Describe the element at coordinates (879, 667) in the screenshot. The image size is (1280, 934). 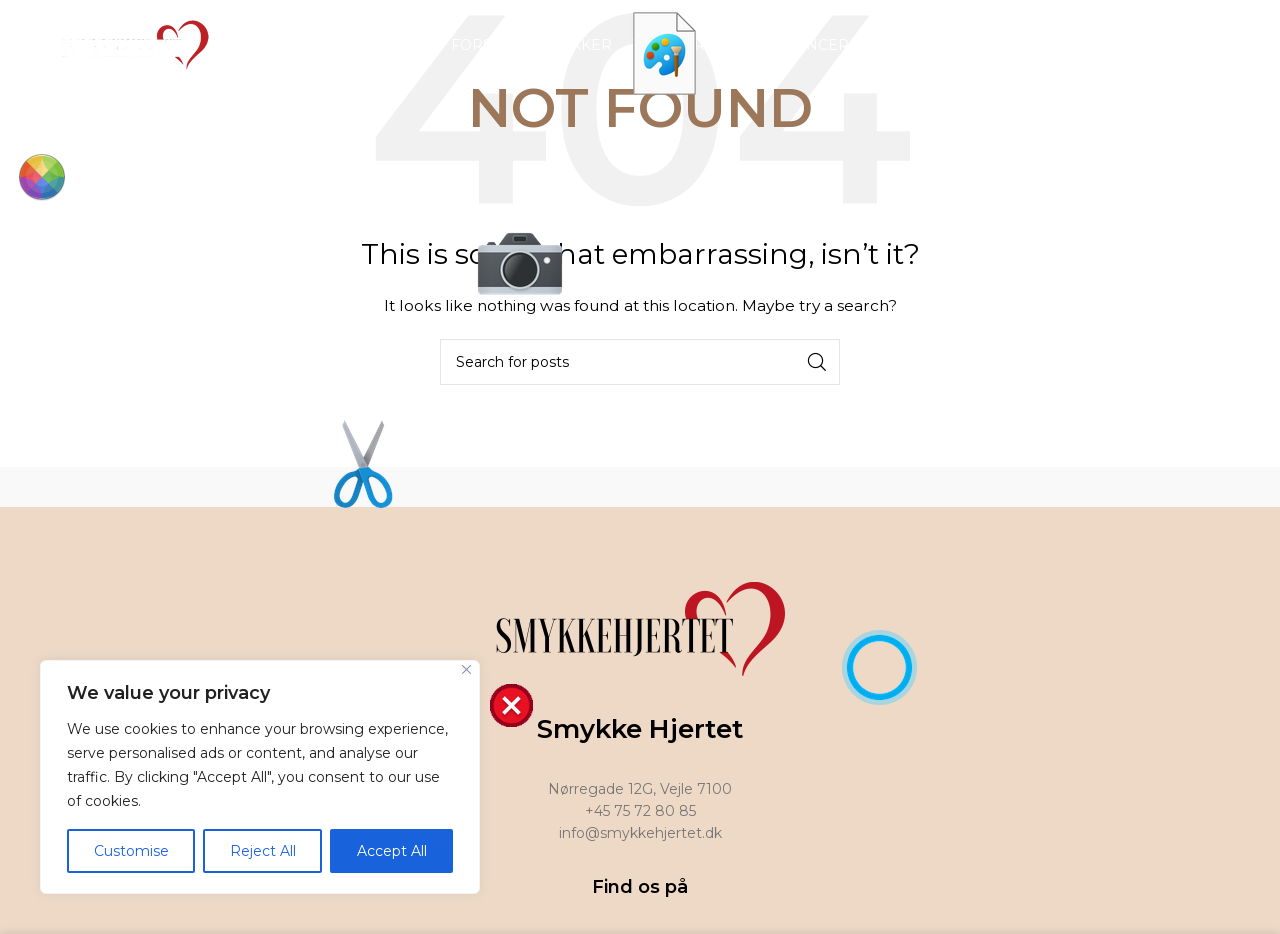
I see `open Microsoft Cortana voice assistant` at that location.